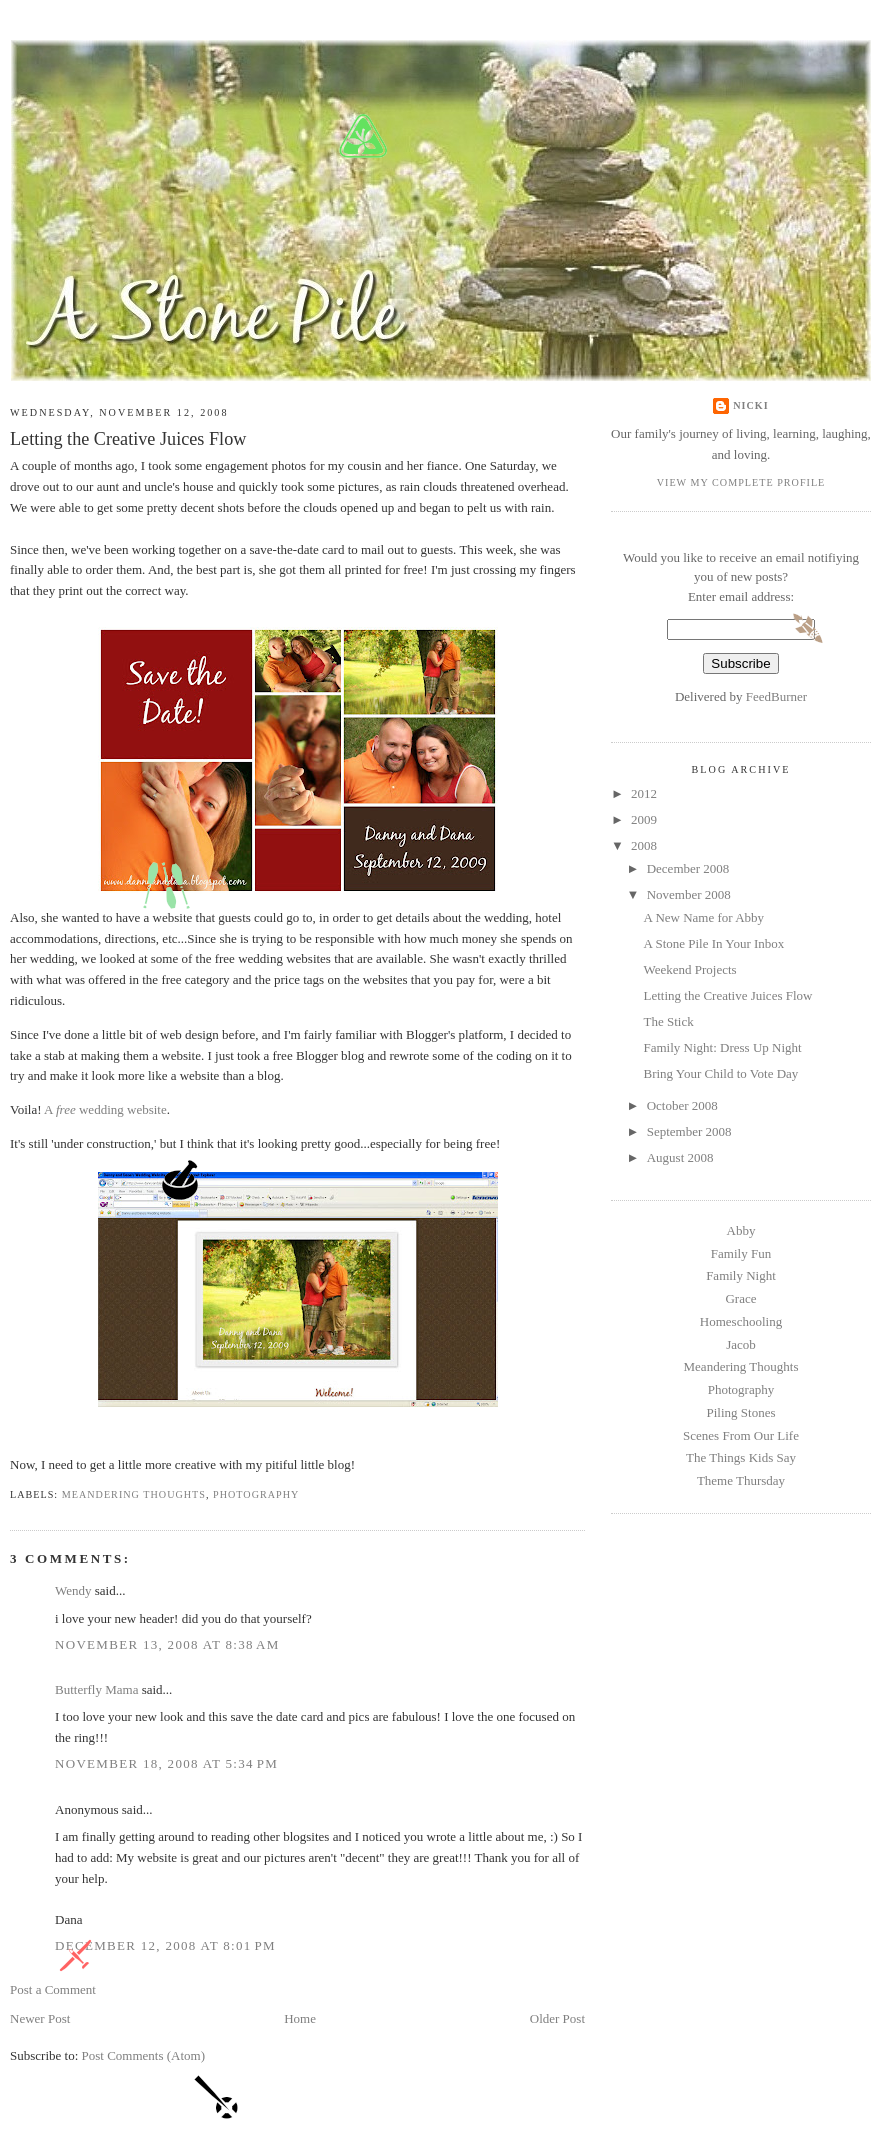 This screenshot has width=881, height=2152. What do you see at coordinates (180, 1180) in the screenshot?
I see `access pharmacy or medication features` at bounding box center [180, 1180].